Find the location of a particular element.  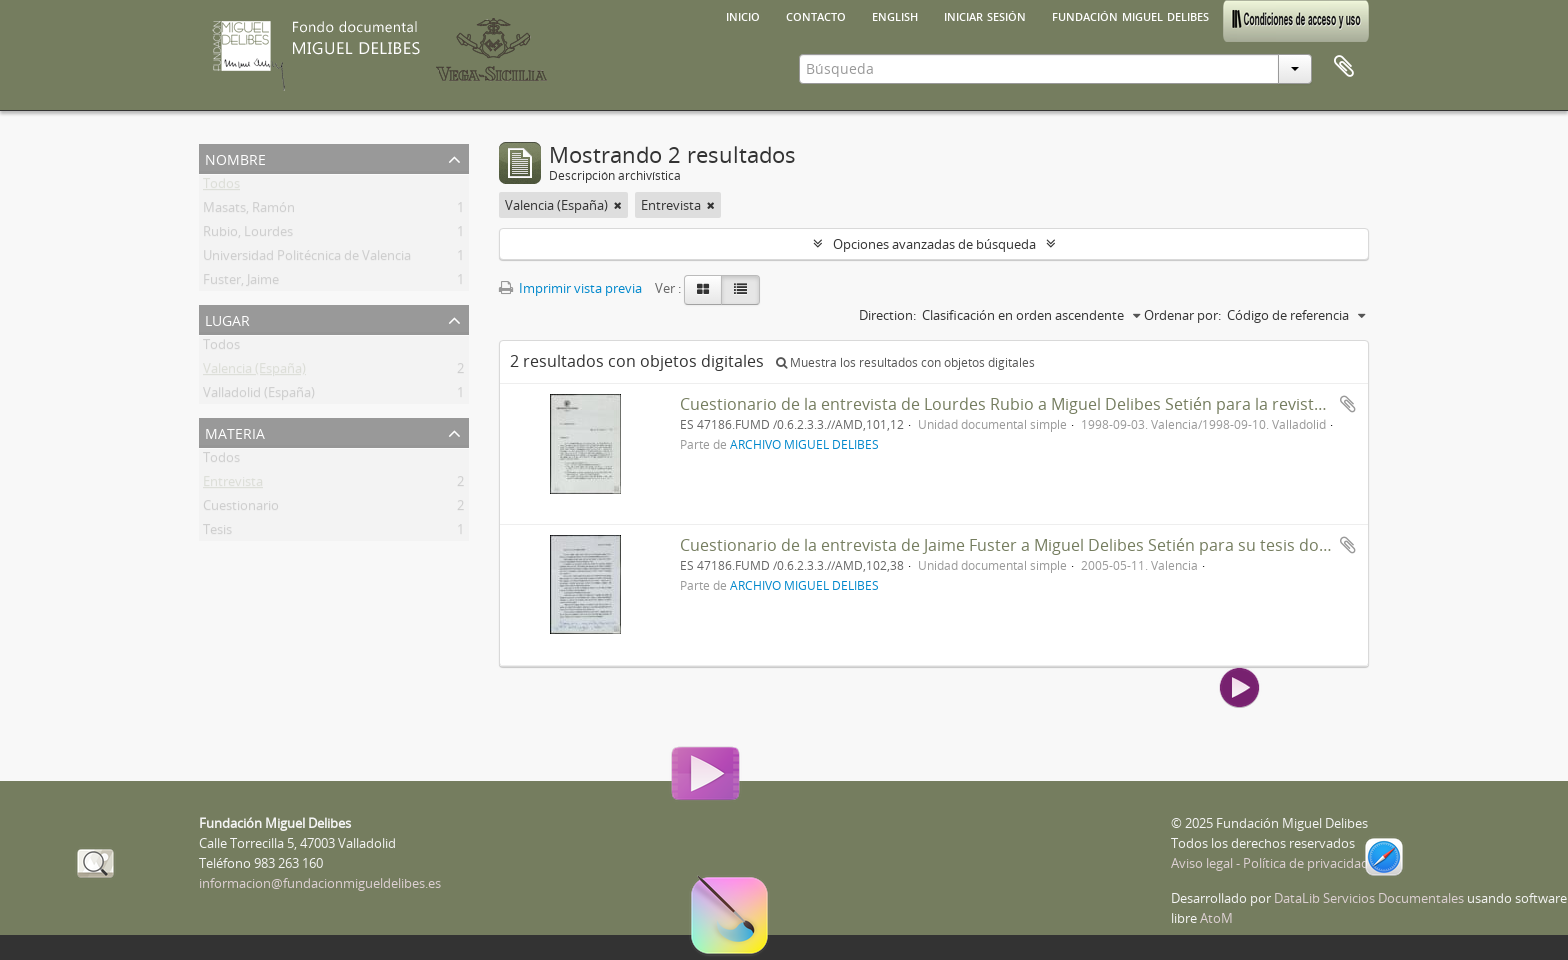

open eye of gnome image viewer is located at coordinates (95, 863).